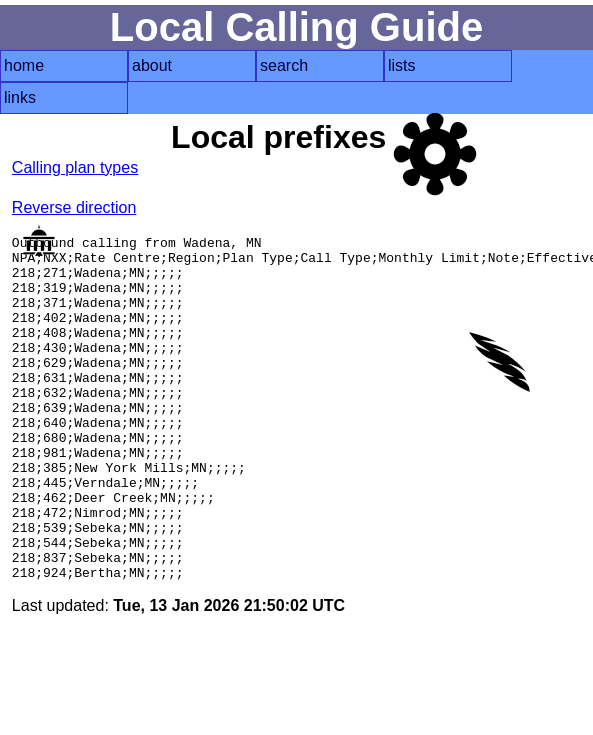 This screenshot has height=735, width=593. I want to click on indicates a critical hit or piercing damage in combat, so click(499, 361).